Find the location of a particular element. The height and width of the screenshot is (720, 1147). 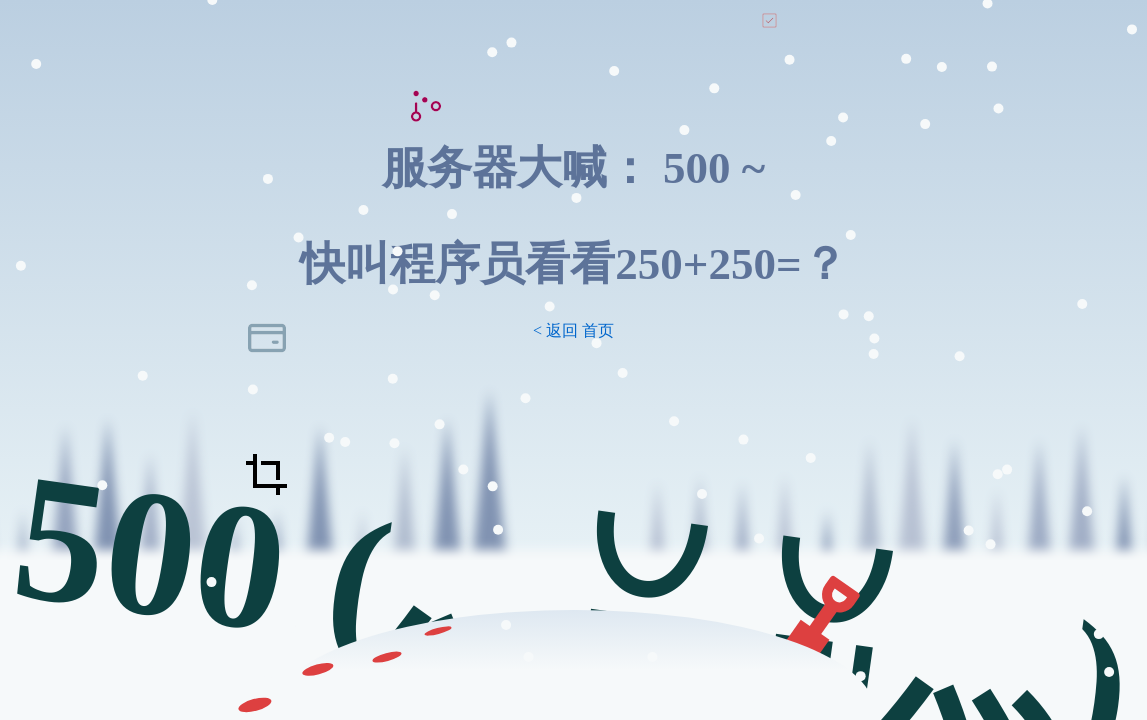

select or confirm an option is located at coordinates (769, 20).